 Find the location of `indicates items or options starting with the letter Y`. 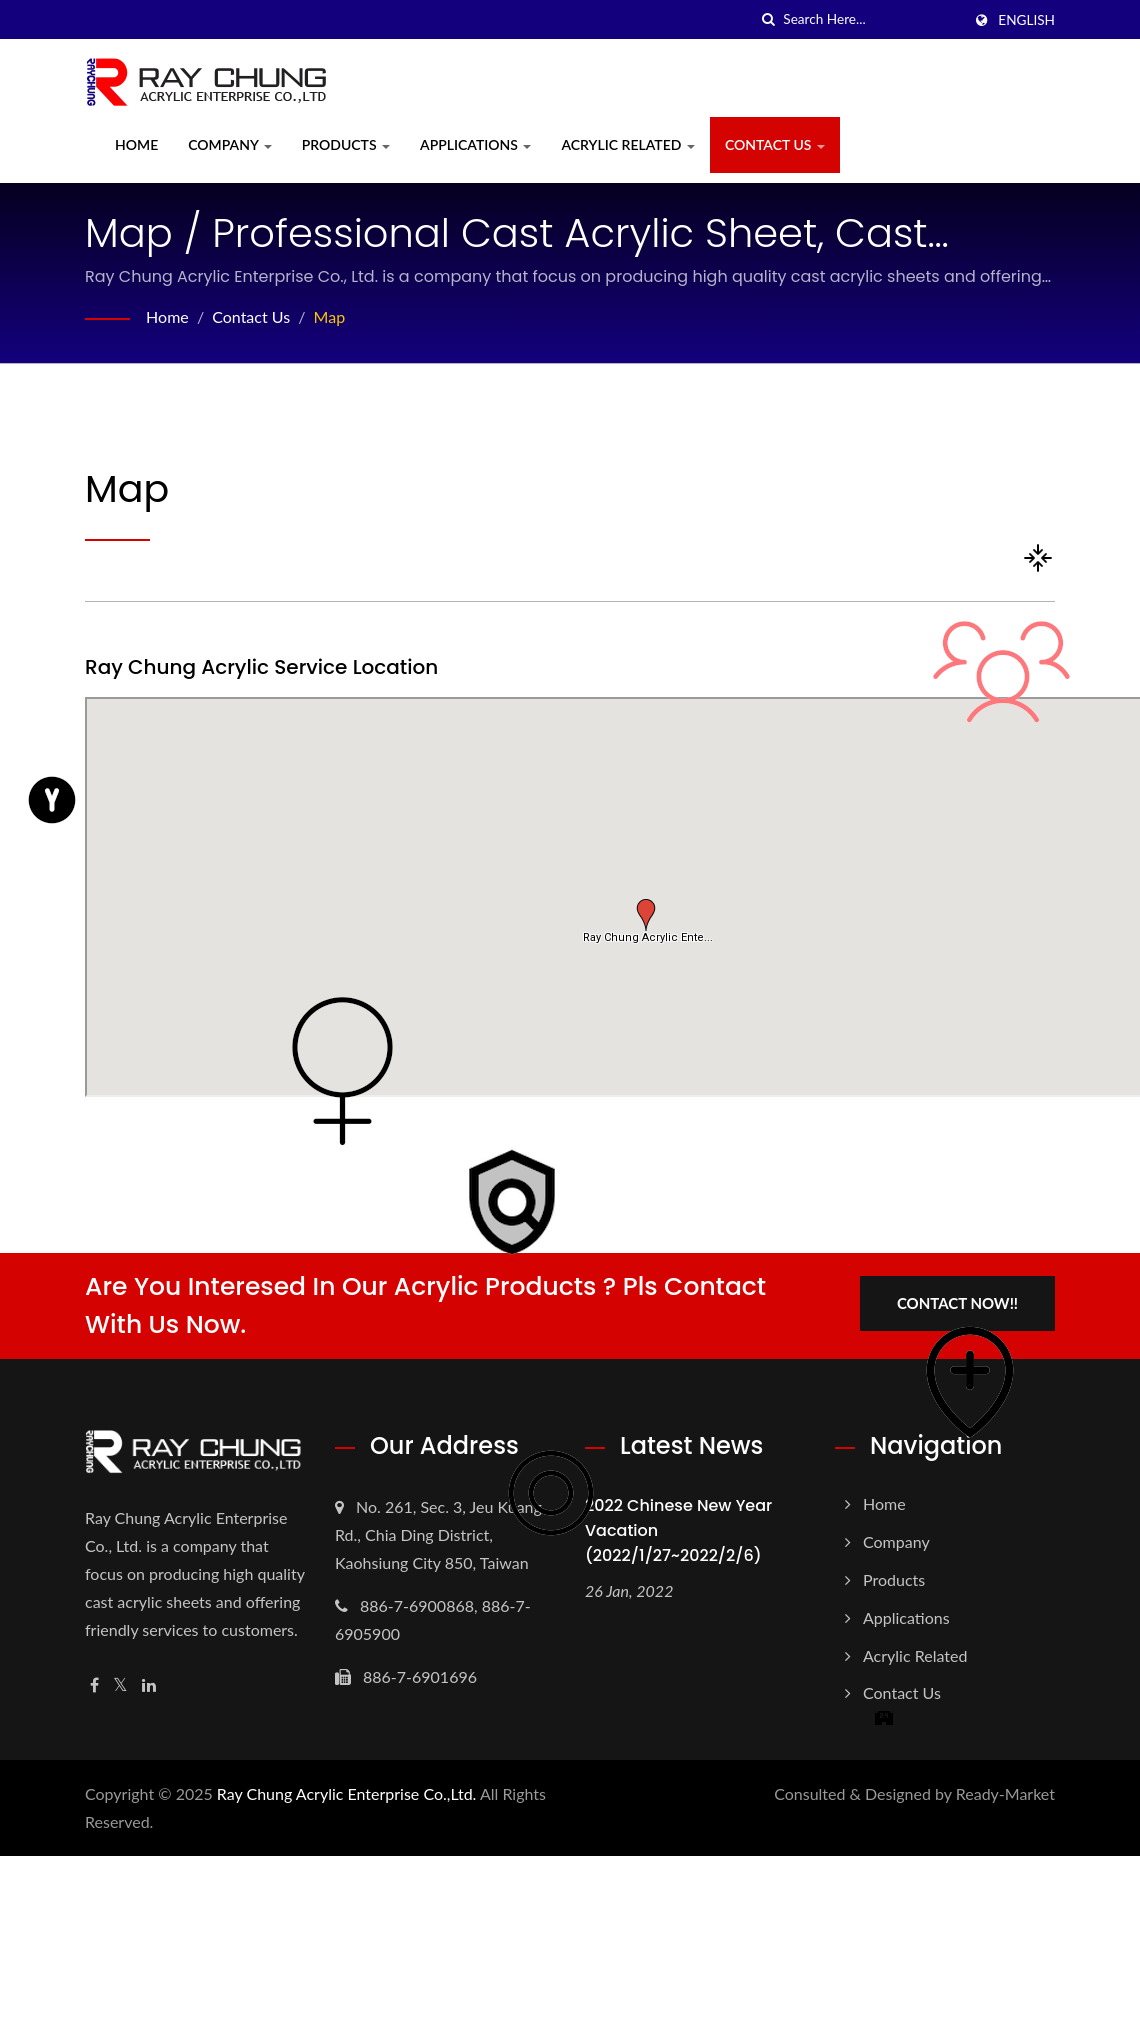

indicates items or options starting with the letter Y is located at coordinates (52, 800).